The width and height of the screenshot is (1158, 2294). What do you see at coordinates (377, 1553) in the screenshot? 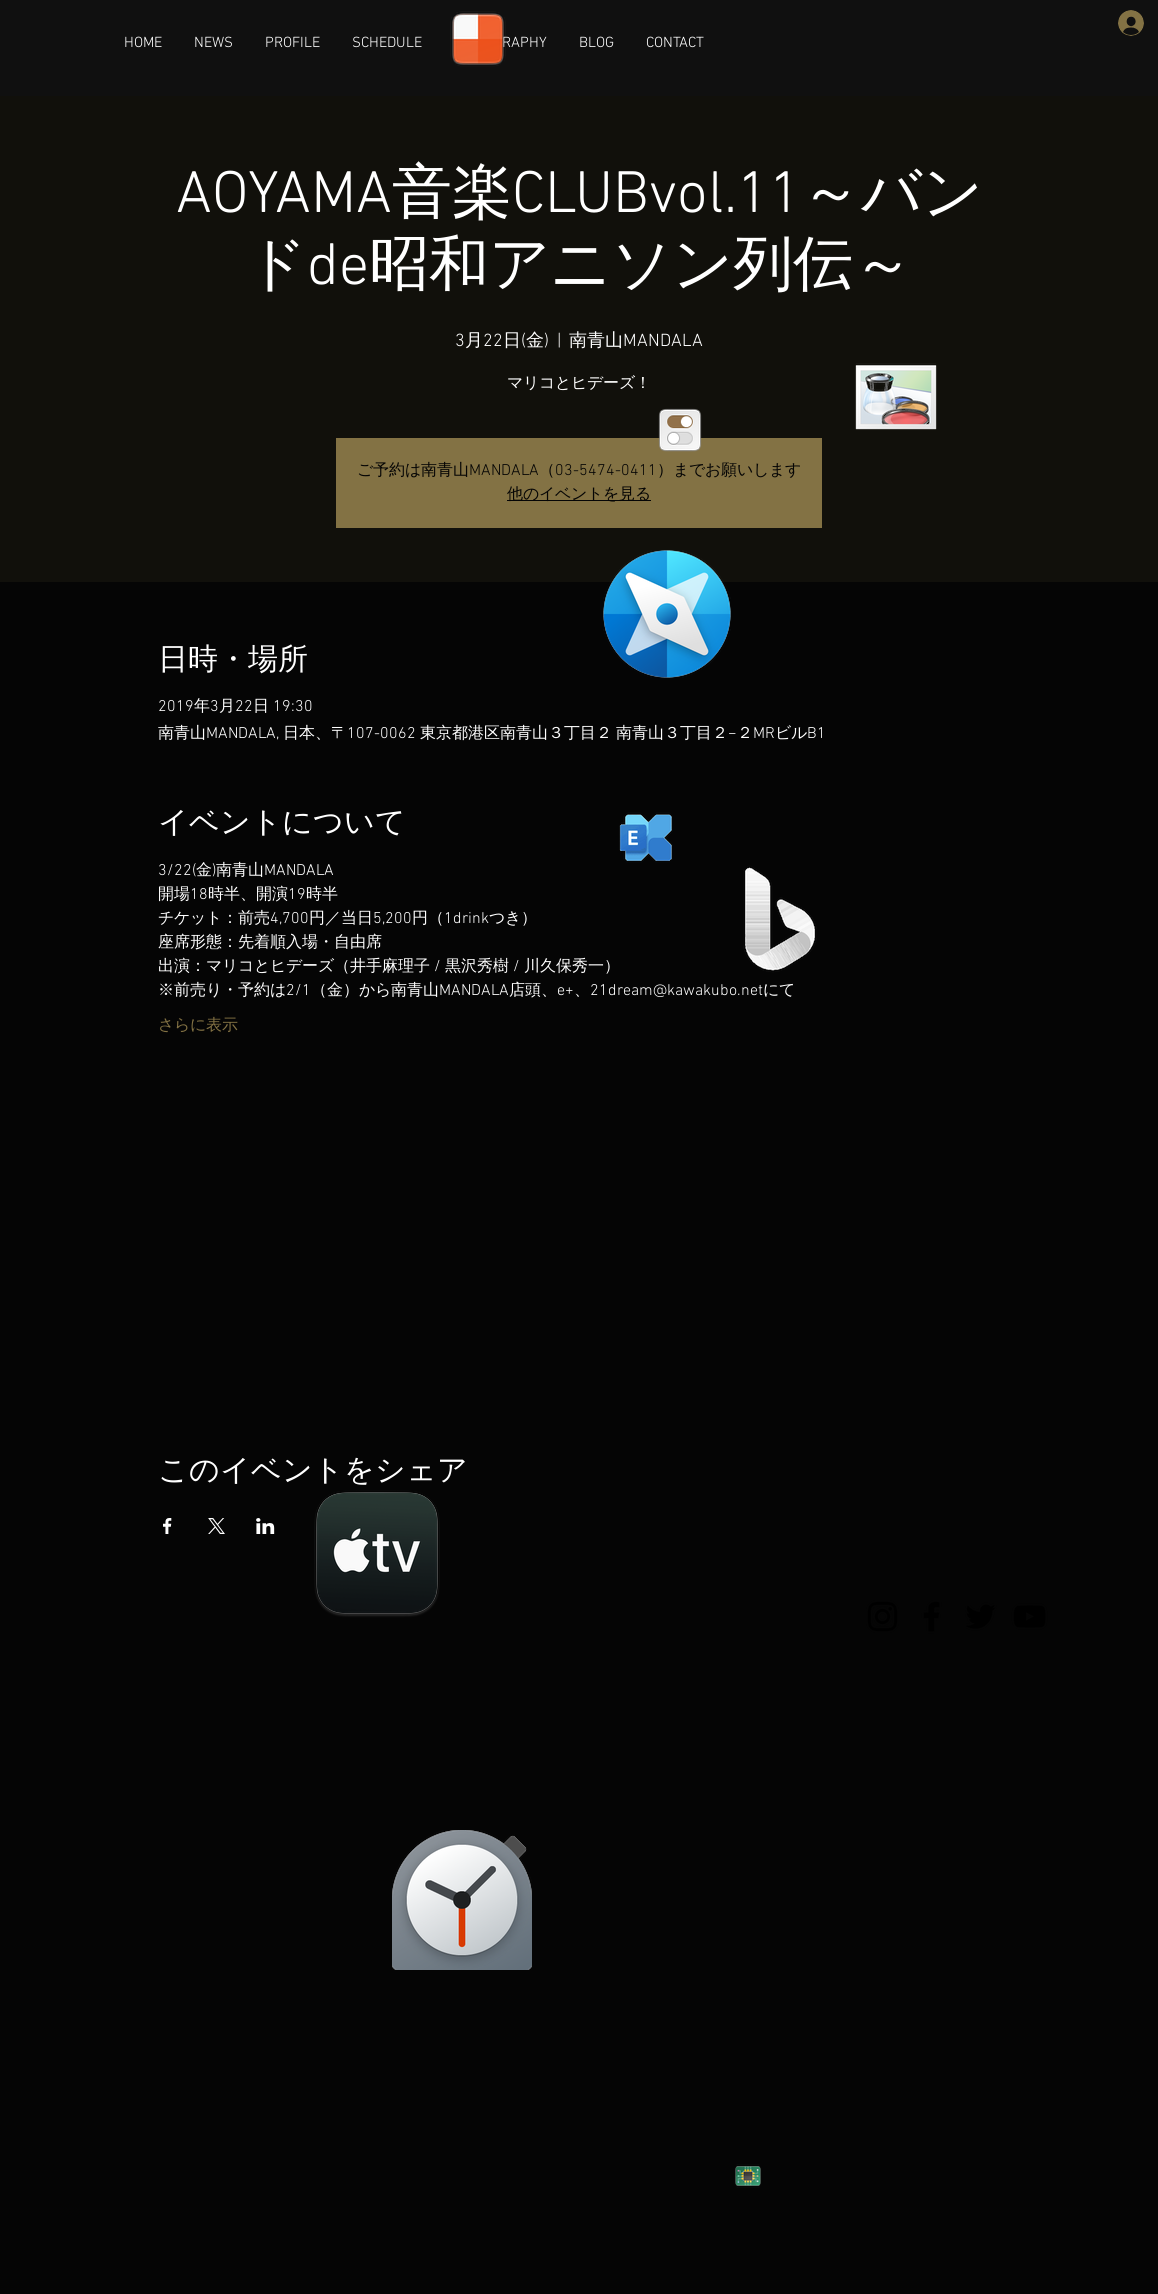
I see `open the Apple TV app` at bounding box center [377, 1553].